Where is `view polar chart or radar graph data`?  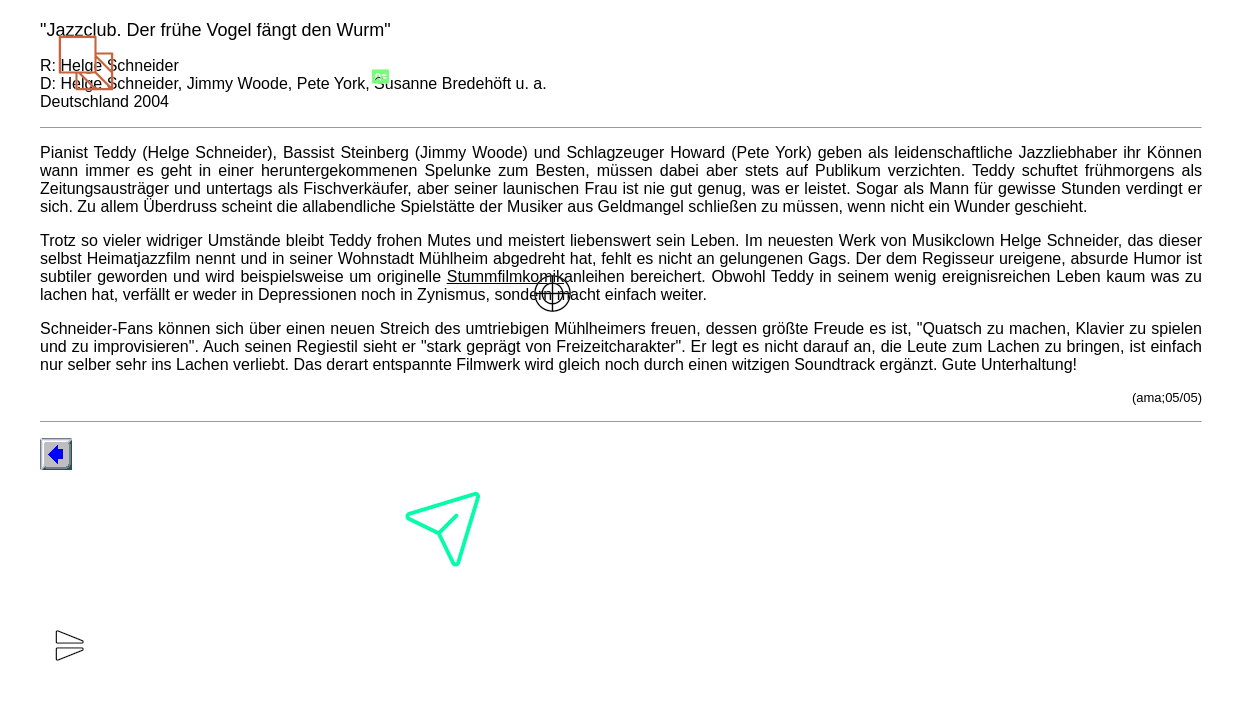
view polar chart or radar graph data is located at coordinates (552, 293).